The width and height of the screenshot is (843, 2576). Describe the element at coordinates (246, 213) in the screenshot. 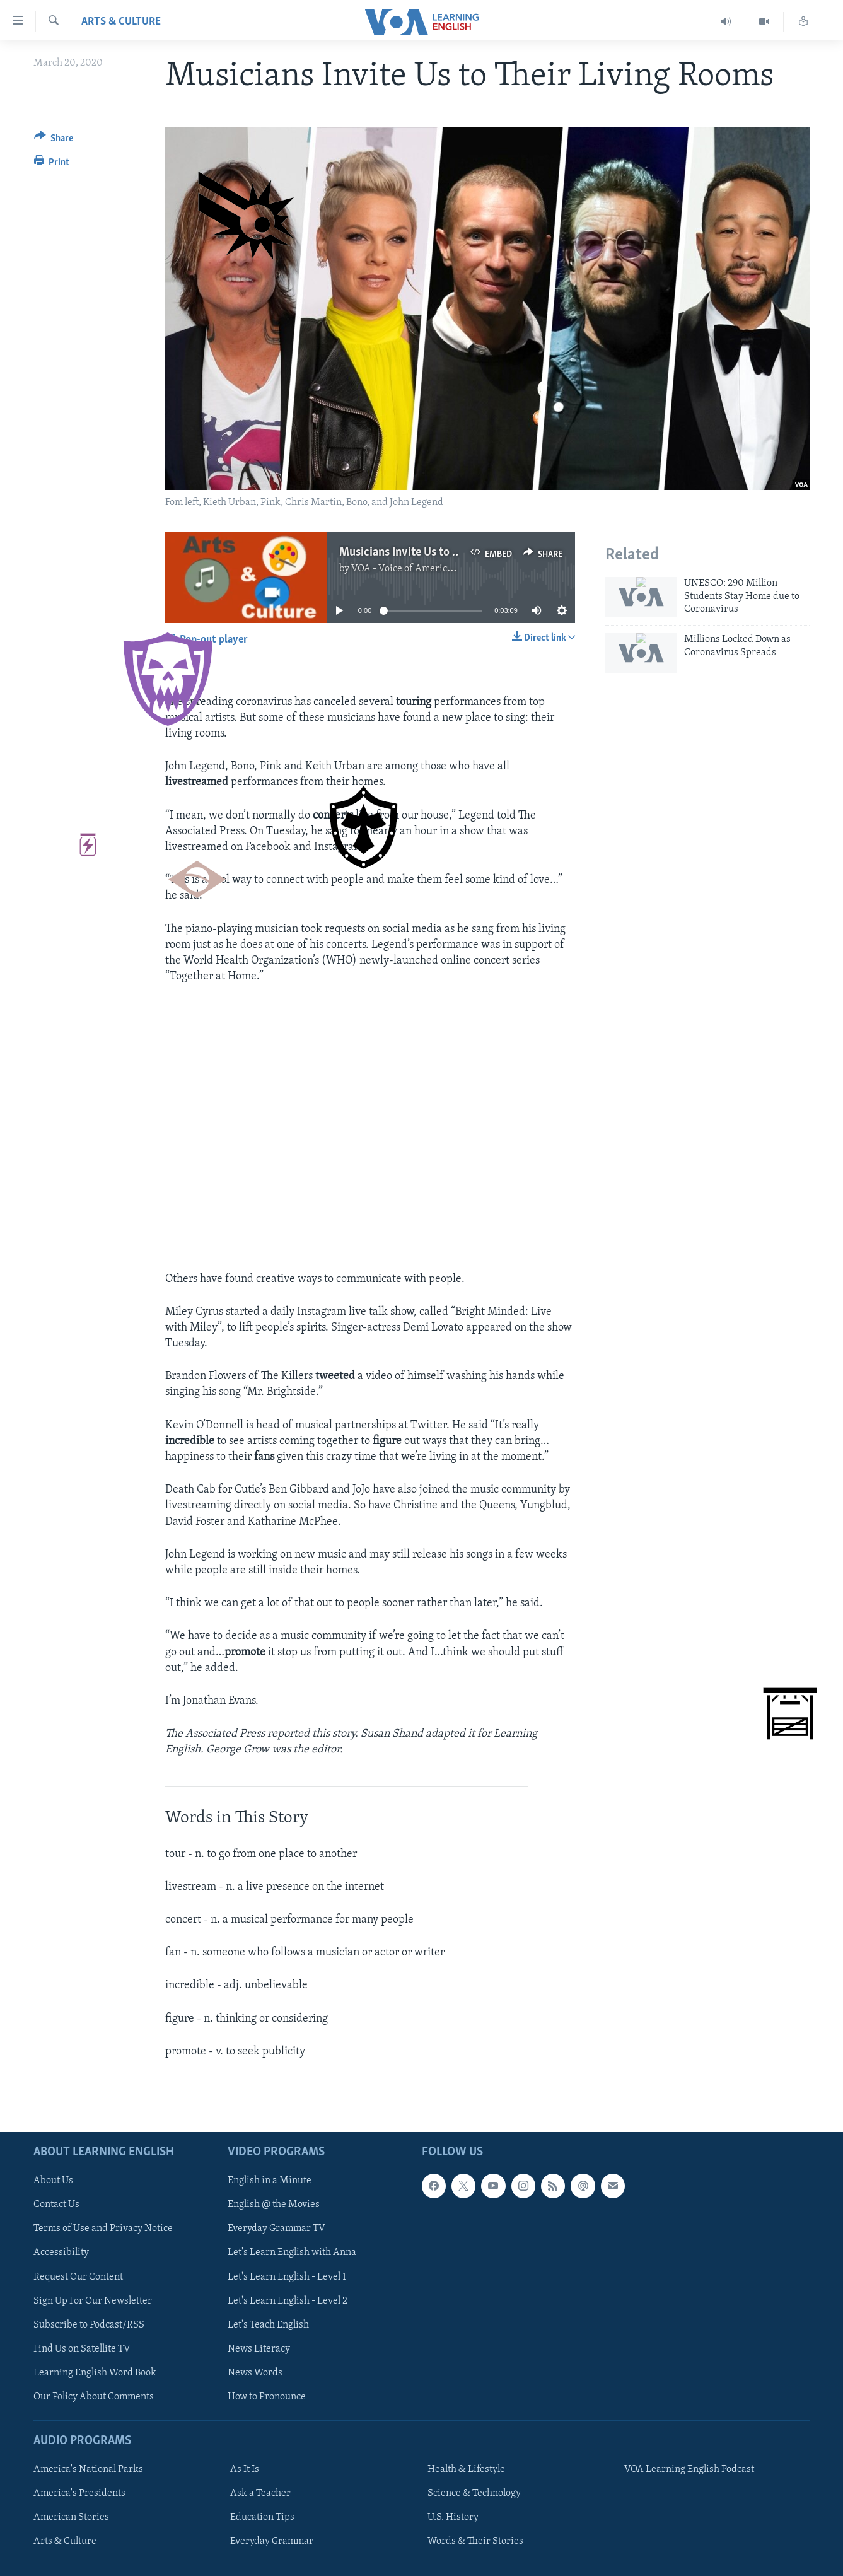

I see `indicates precision aiming or targeting mode` at that location.